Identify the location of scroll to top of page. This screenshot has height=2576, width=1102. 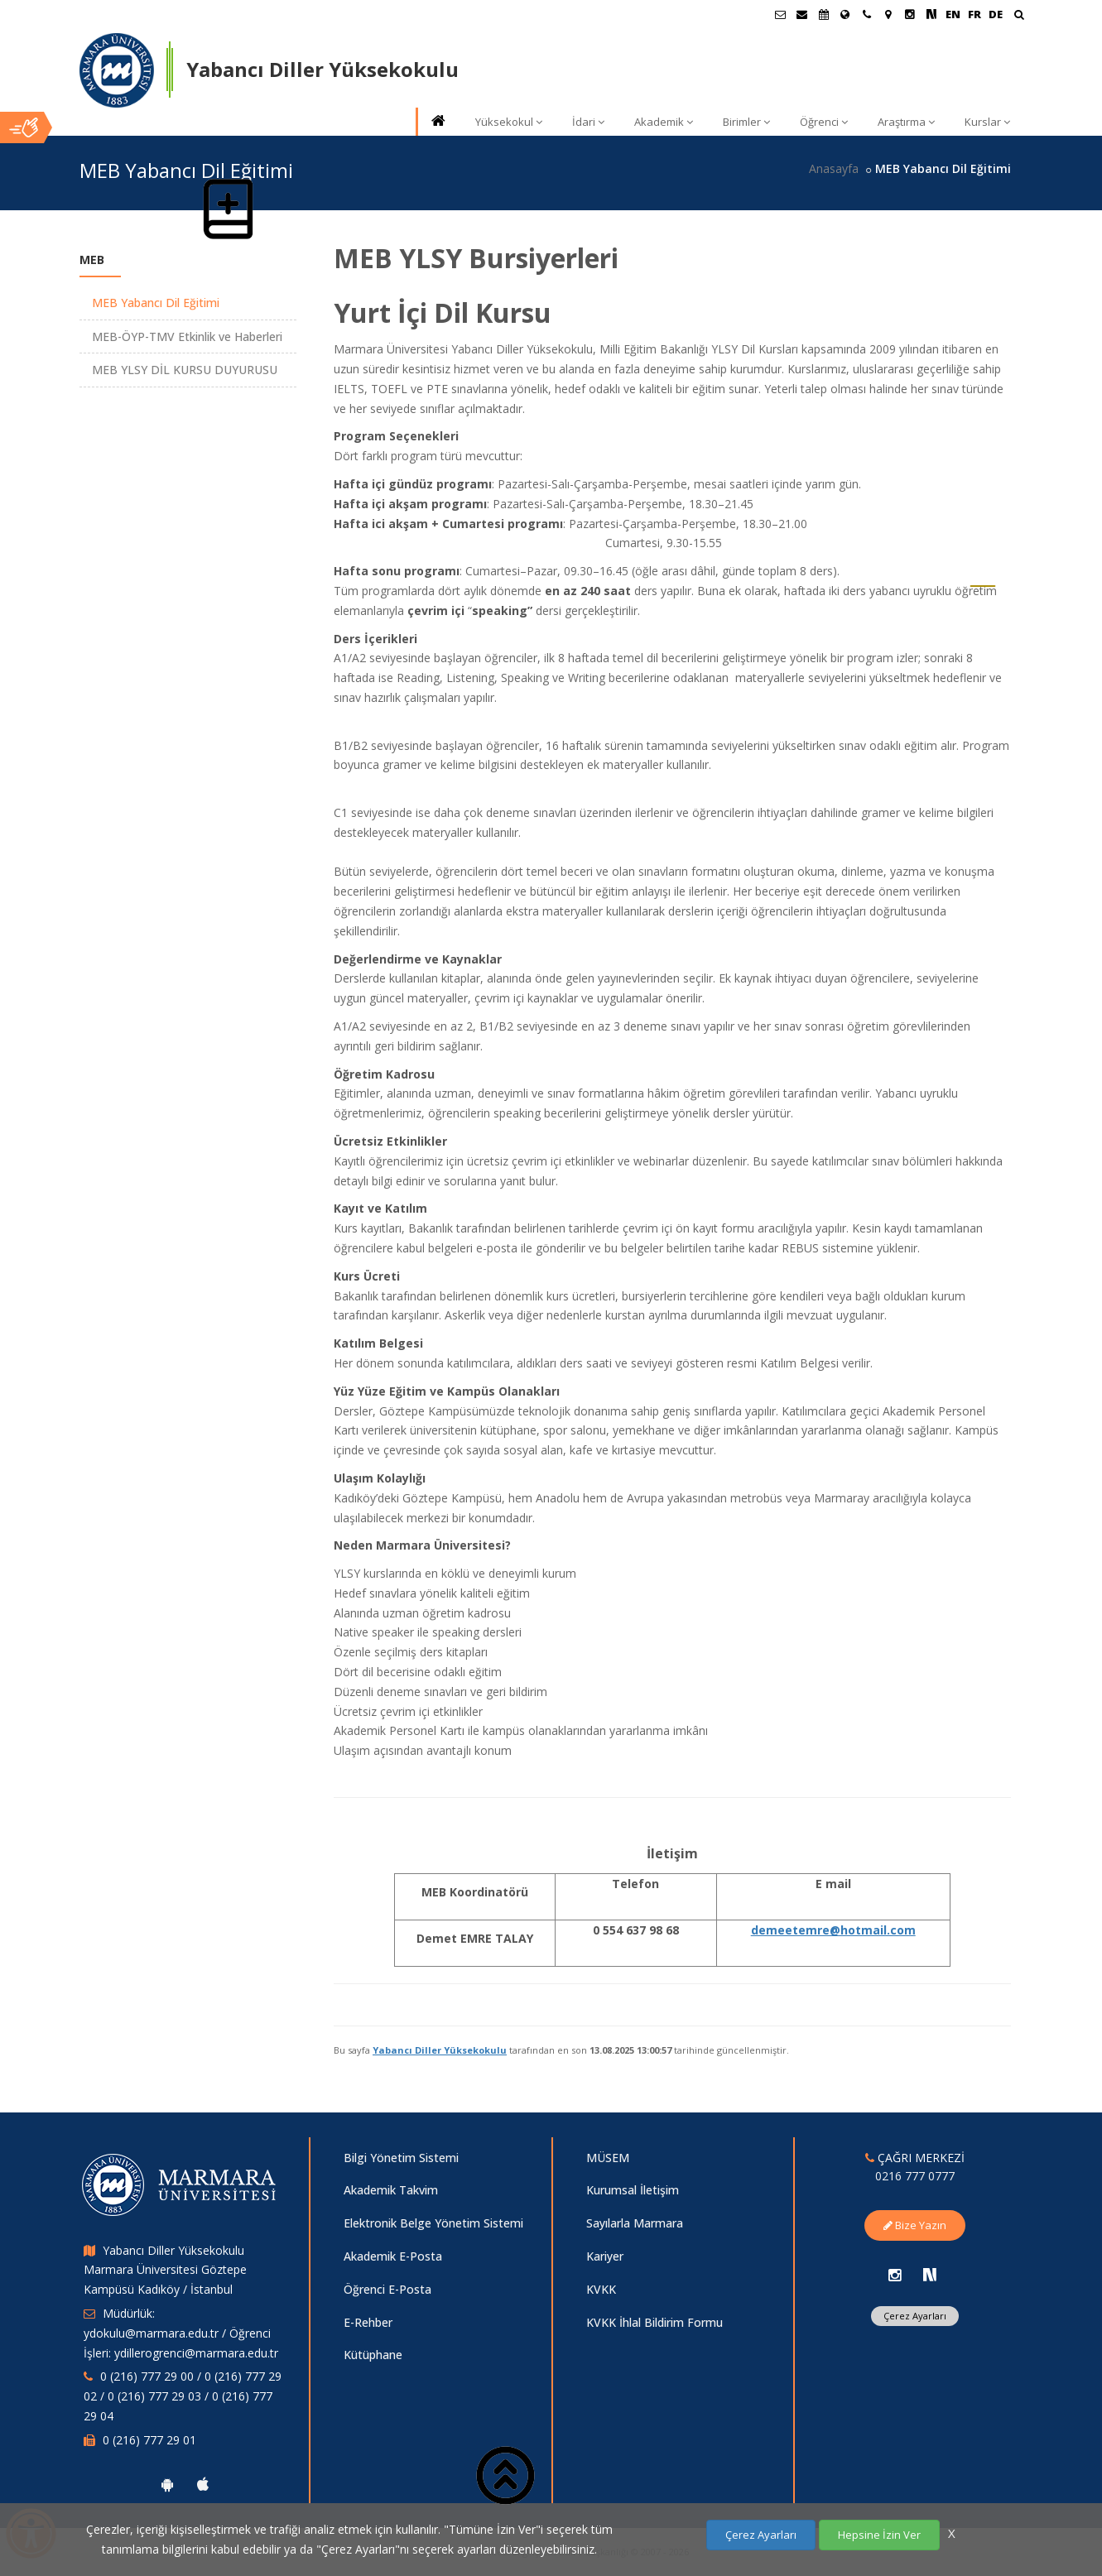
(505, 2475).